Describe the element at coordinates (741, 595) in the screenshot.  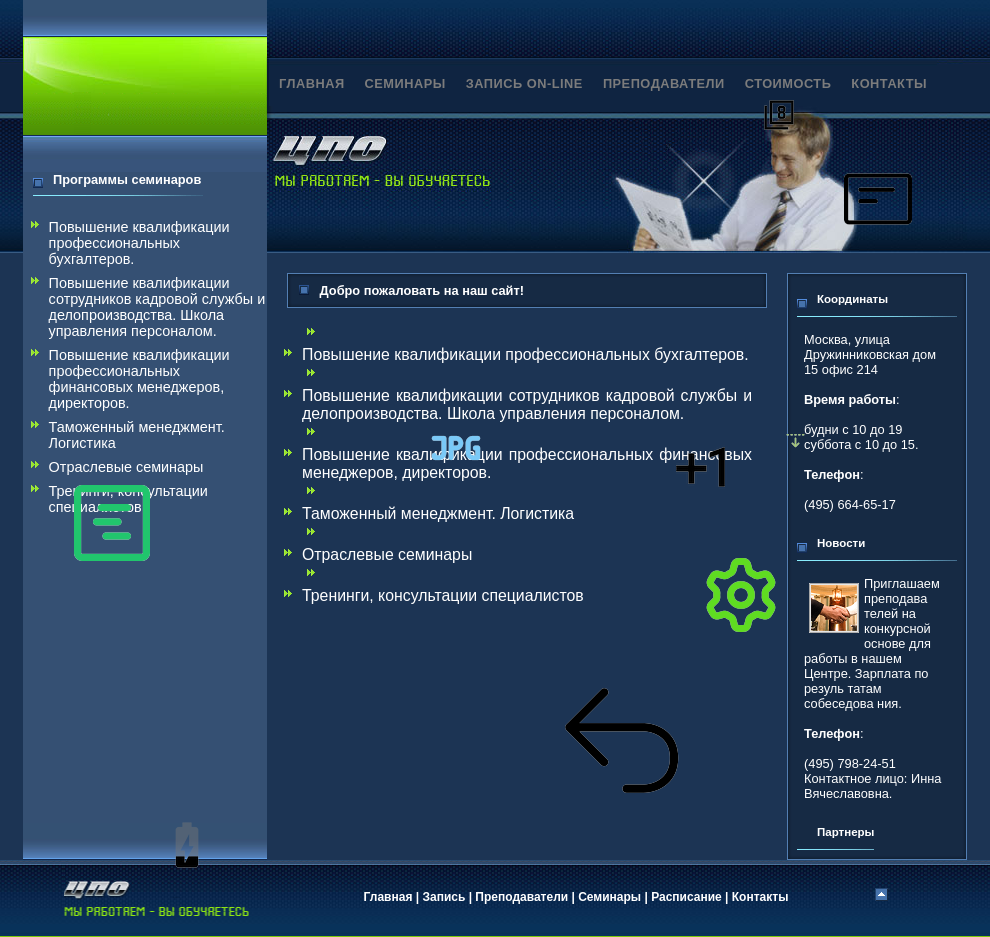
I see `access settings or preferences` at that location.